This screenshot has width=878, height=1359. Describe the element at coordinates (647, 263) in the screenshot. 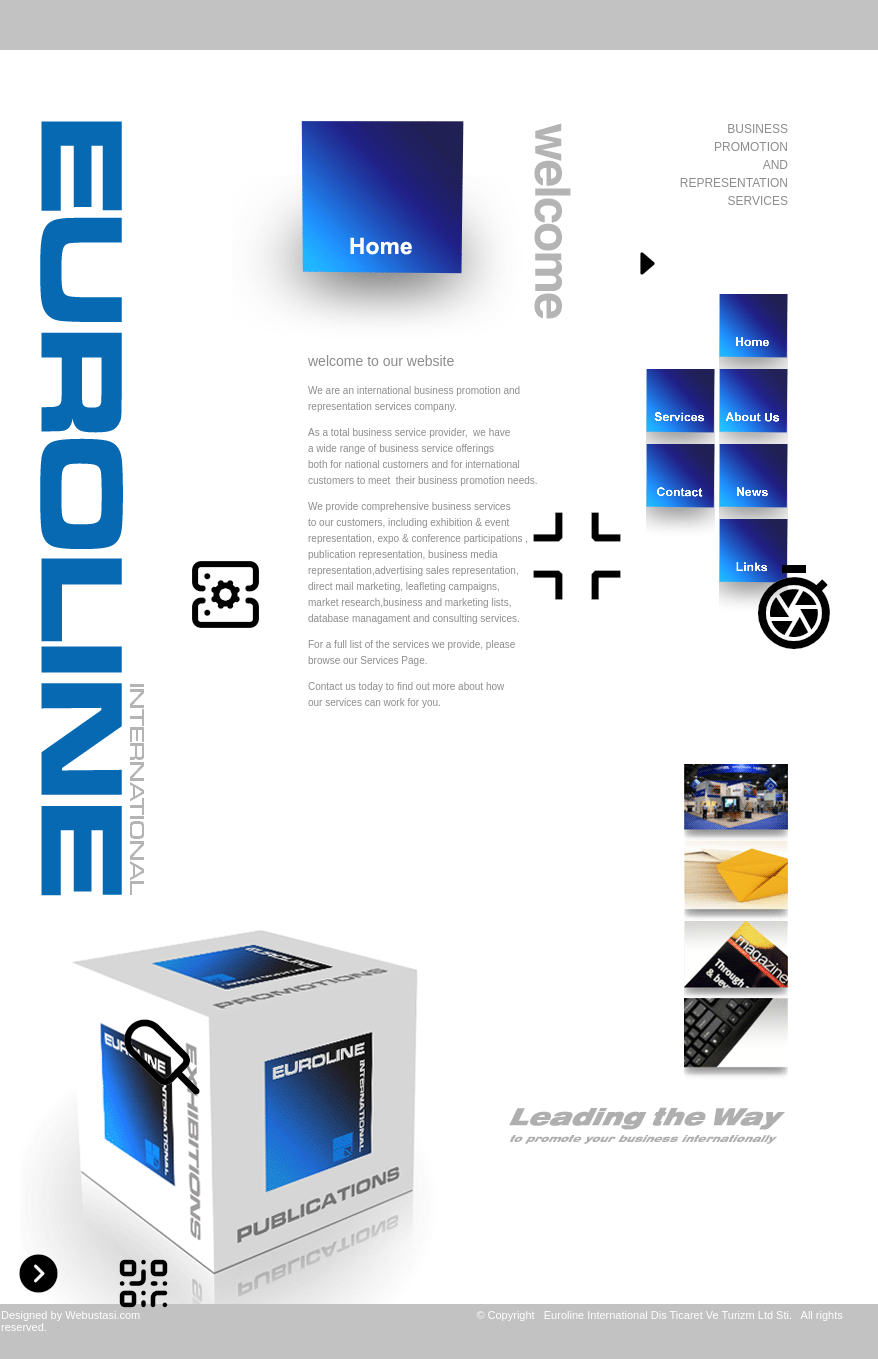

I see `play media or start playback` at that location.